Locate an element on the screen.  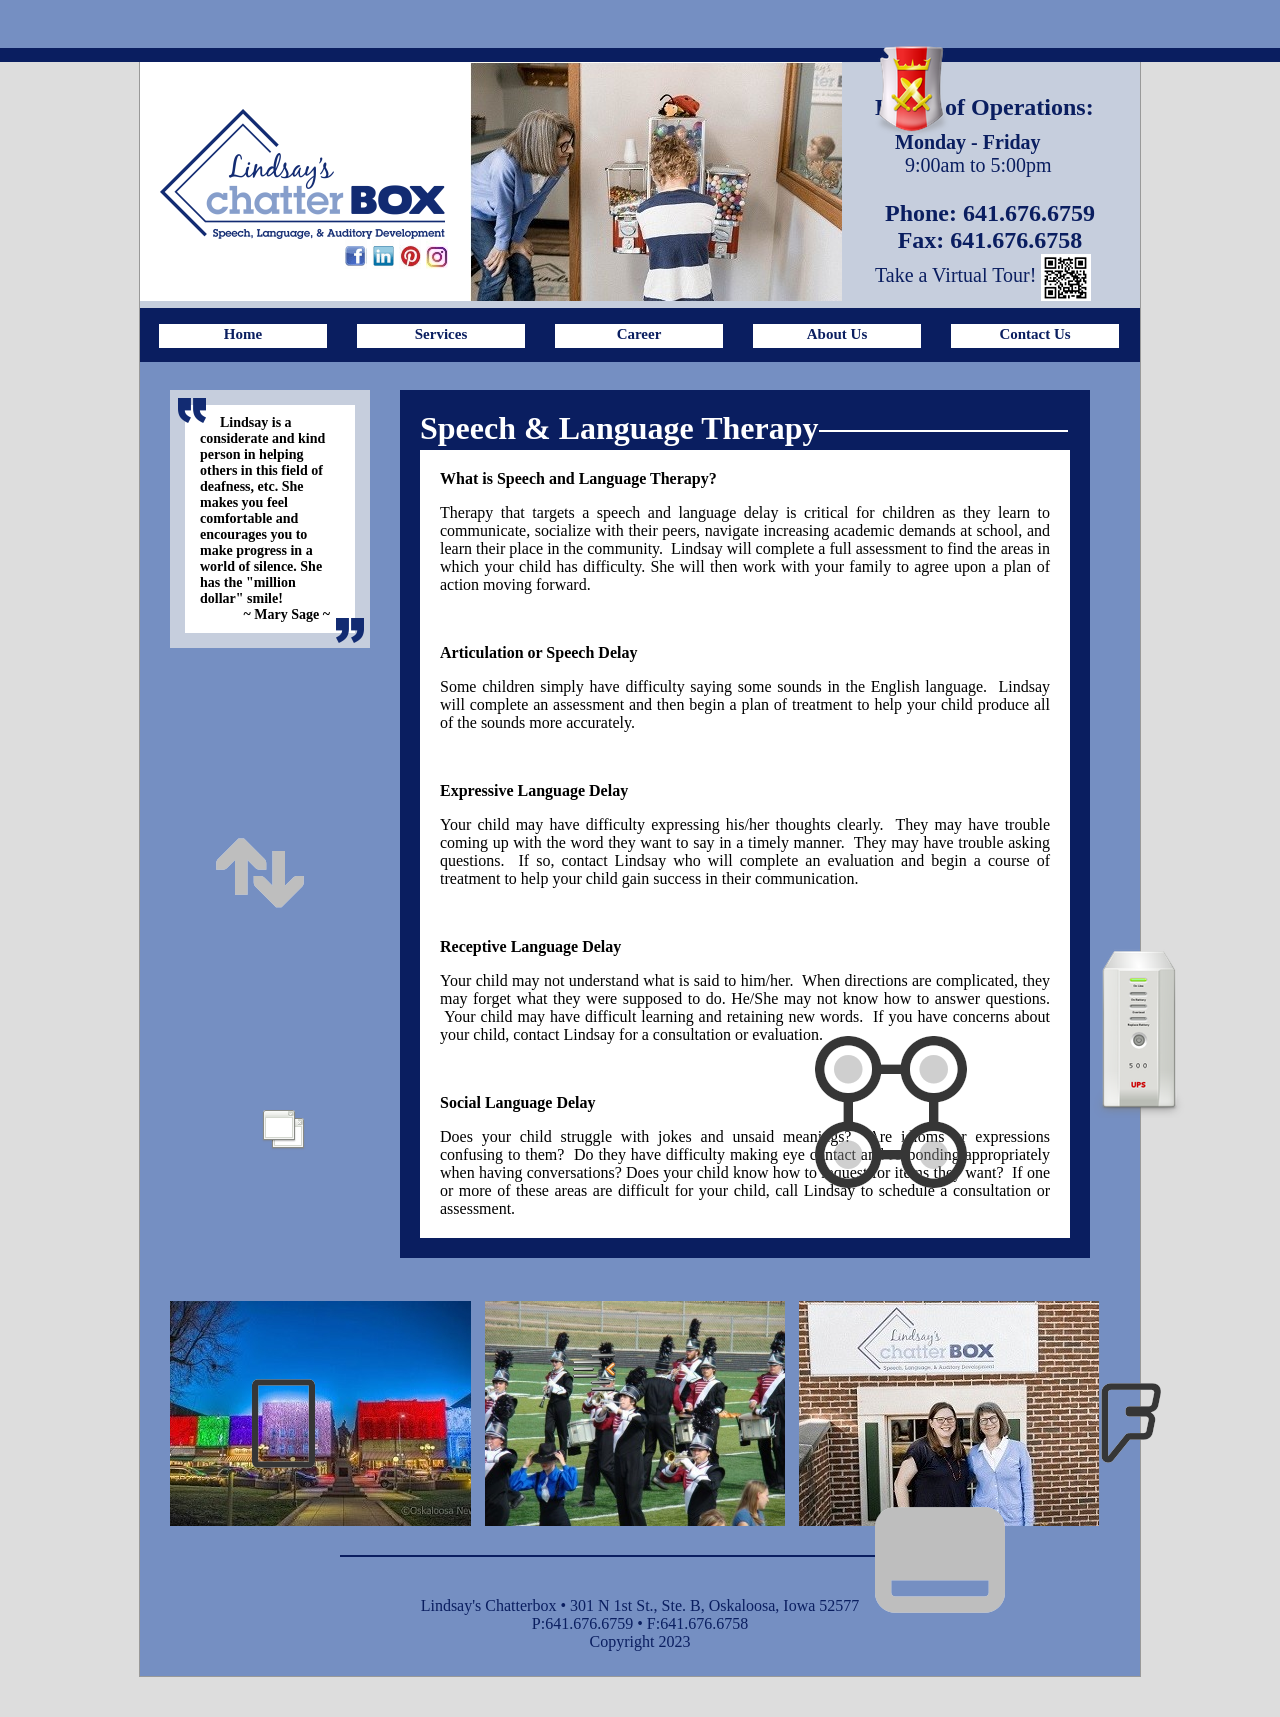
access window management settings is located at coordinates (283, 1129).